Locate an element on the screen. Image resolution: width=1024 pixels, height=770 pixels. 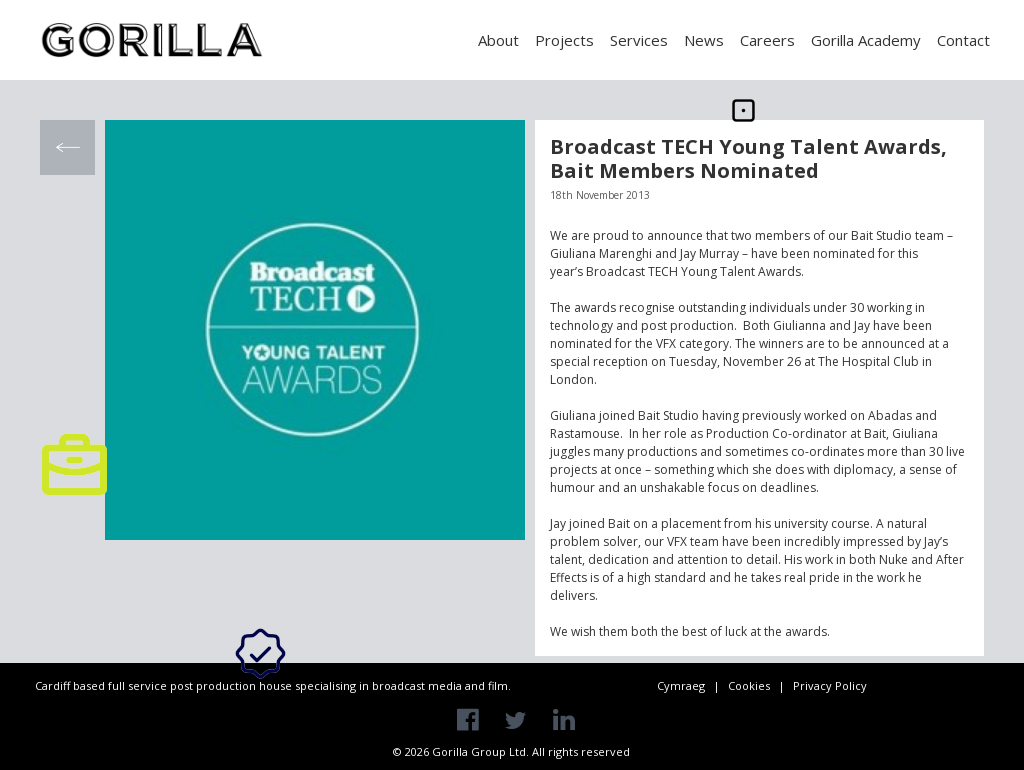
access work or business-related content is located at coordinates (74, 468).